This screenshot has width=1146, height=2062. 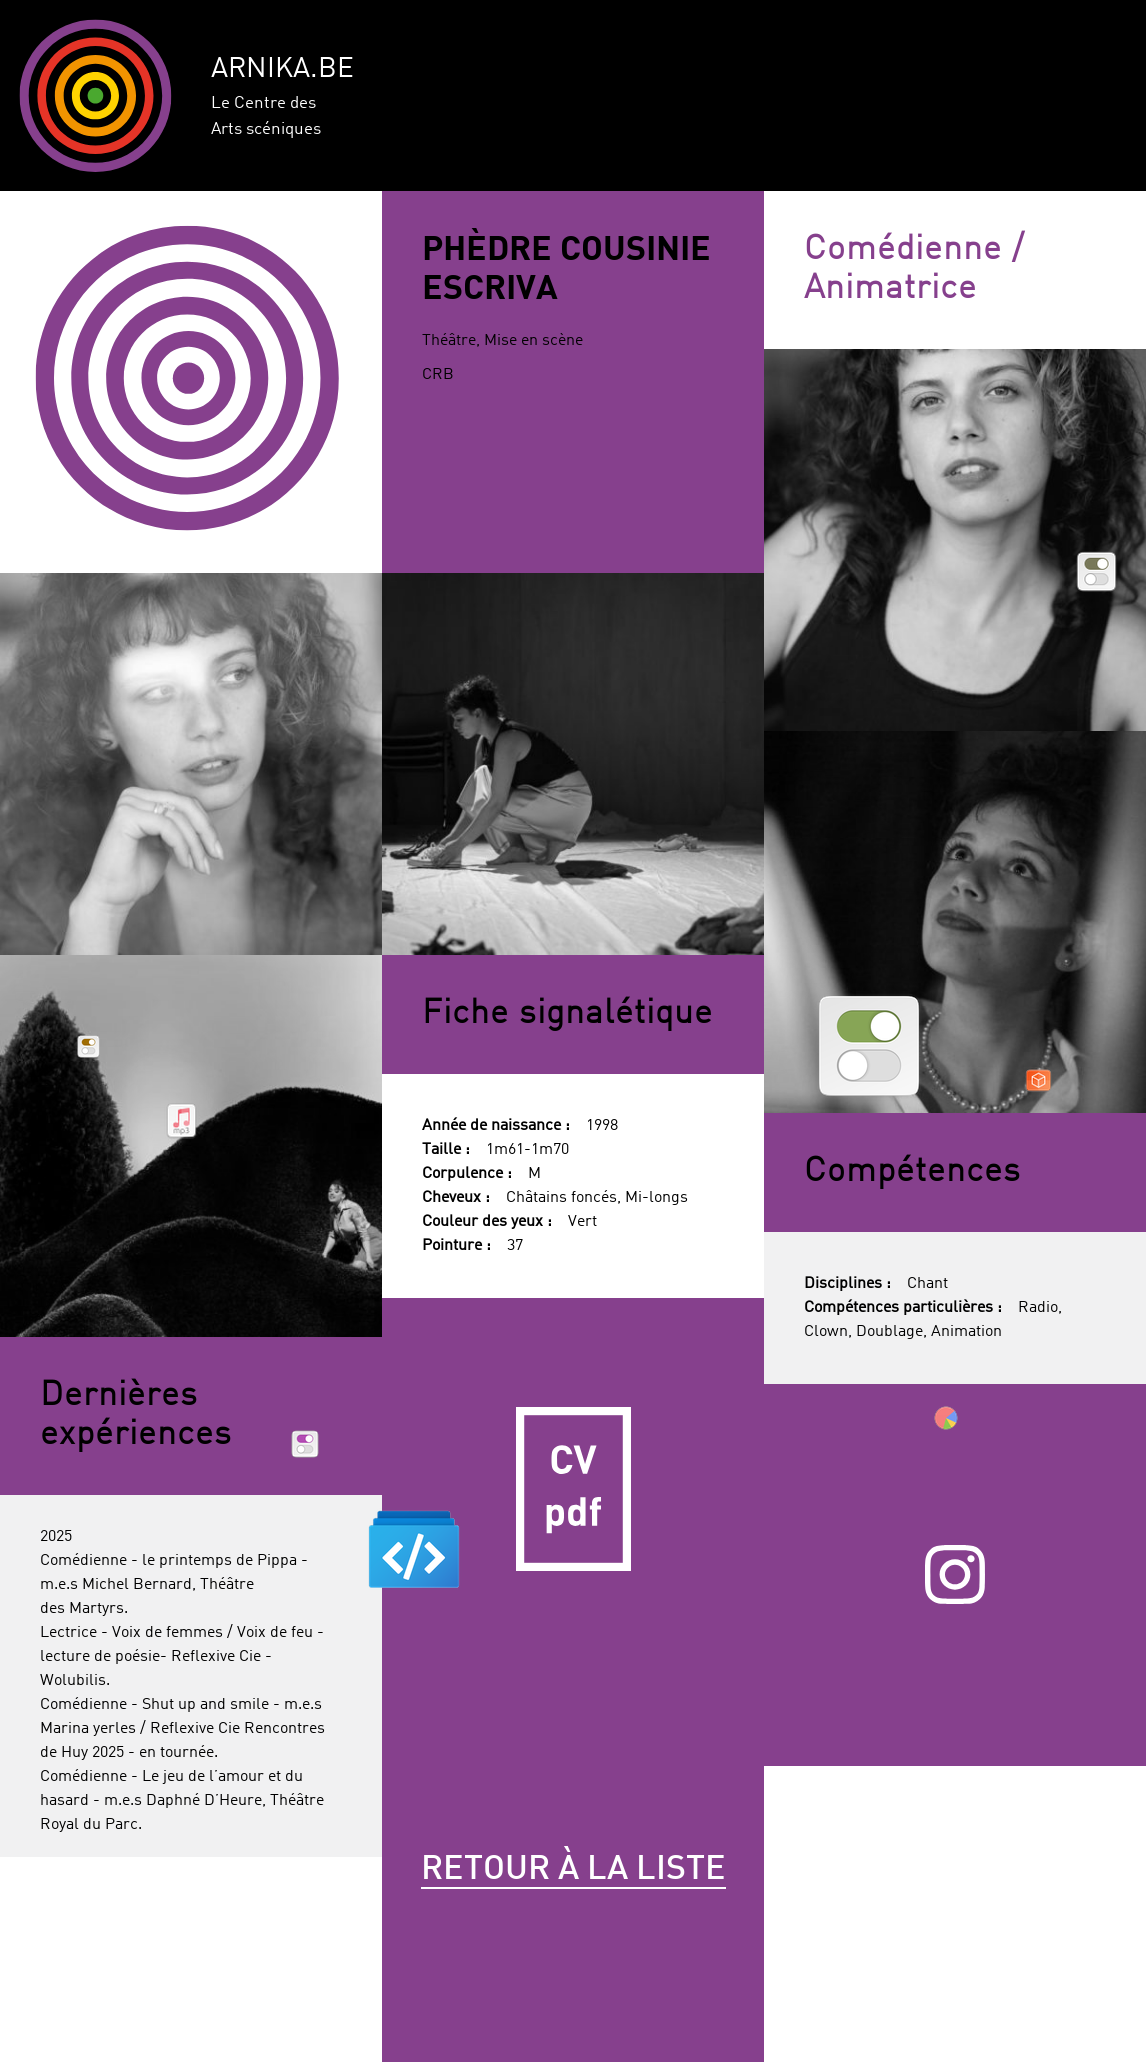 What do you see at coordinates (181, 1120) in the screenshot?
I see `an mp3 audio file` at bounding box center [181, 1120].